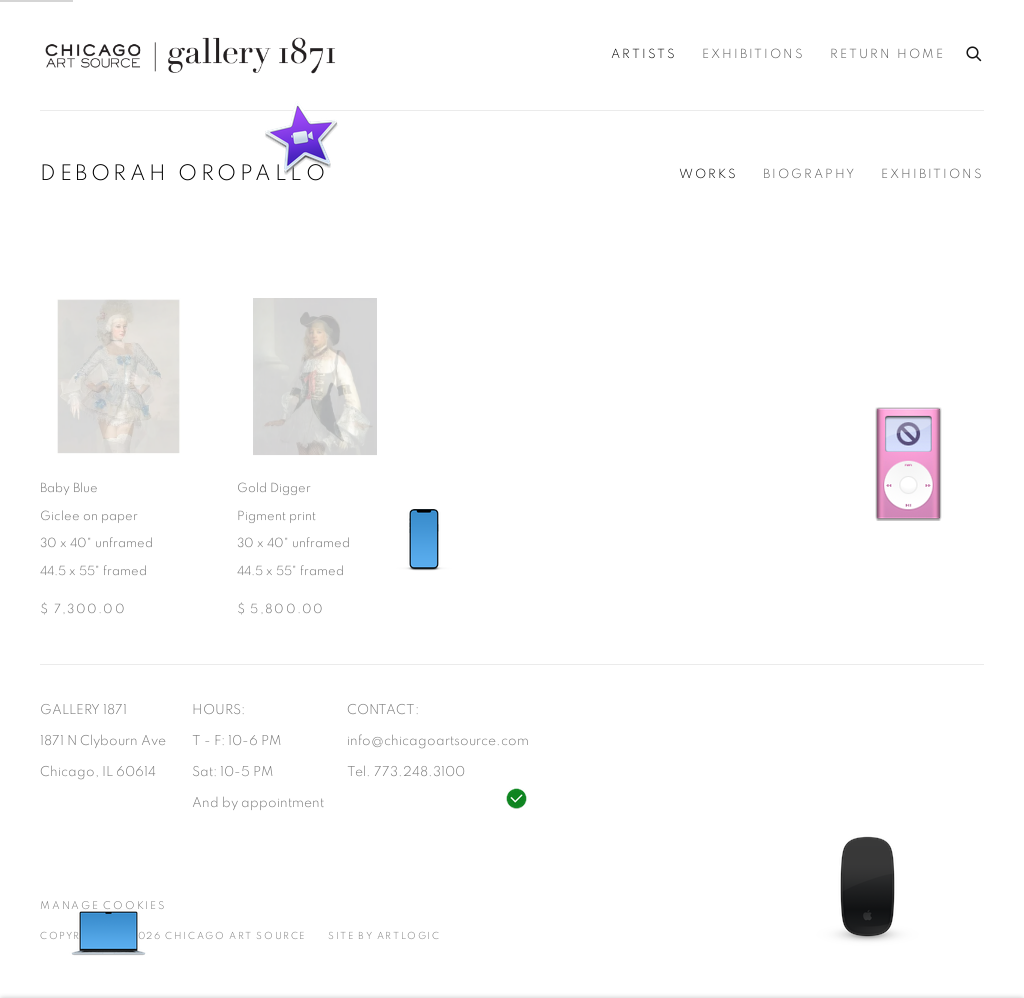 This screenshot has width=1024, height=998. What do you see at coordinates (301, 138) in the screenshot?
I see `open iMovie video editing application` at bounding box center [301, 138].